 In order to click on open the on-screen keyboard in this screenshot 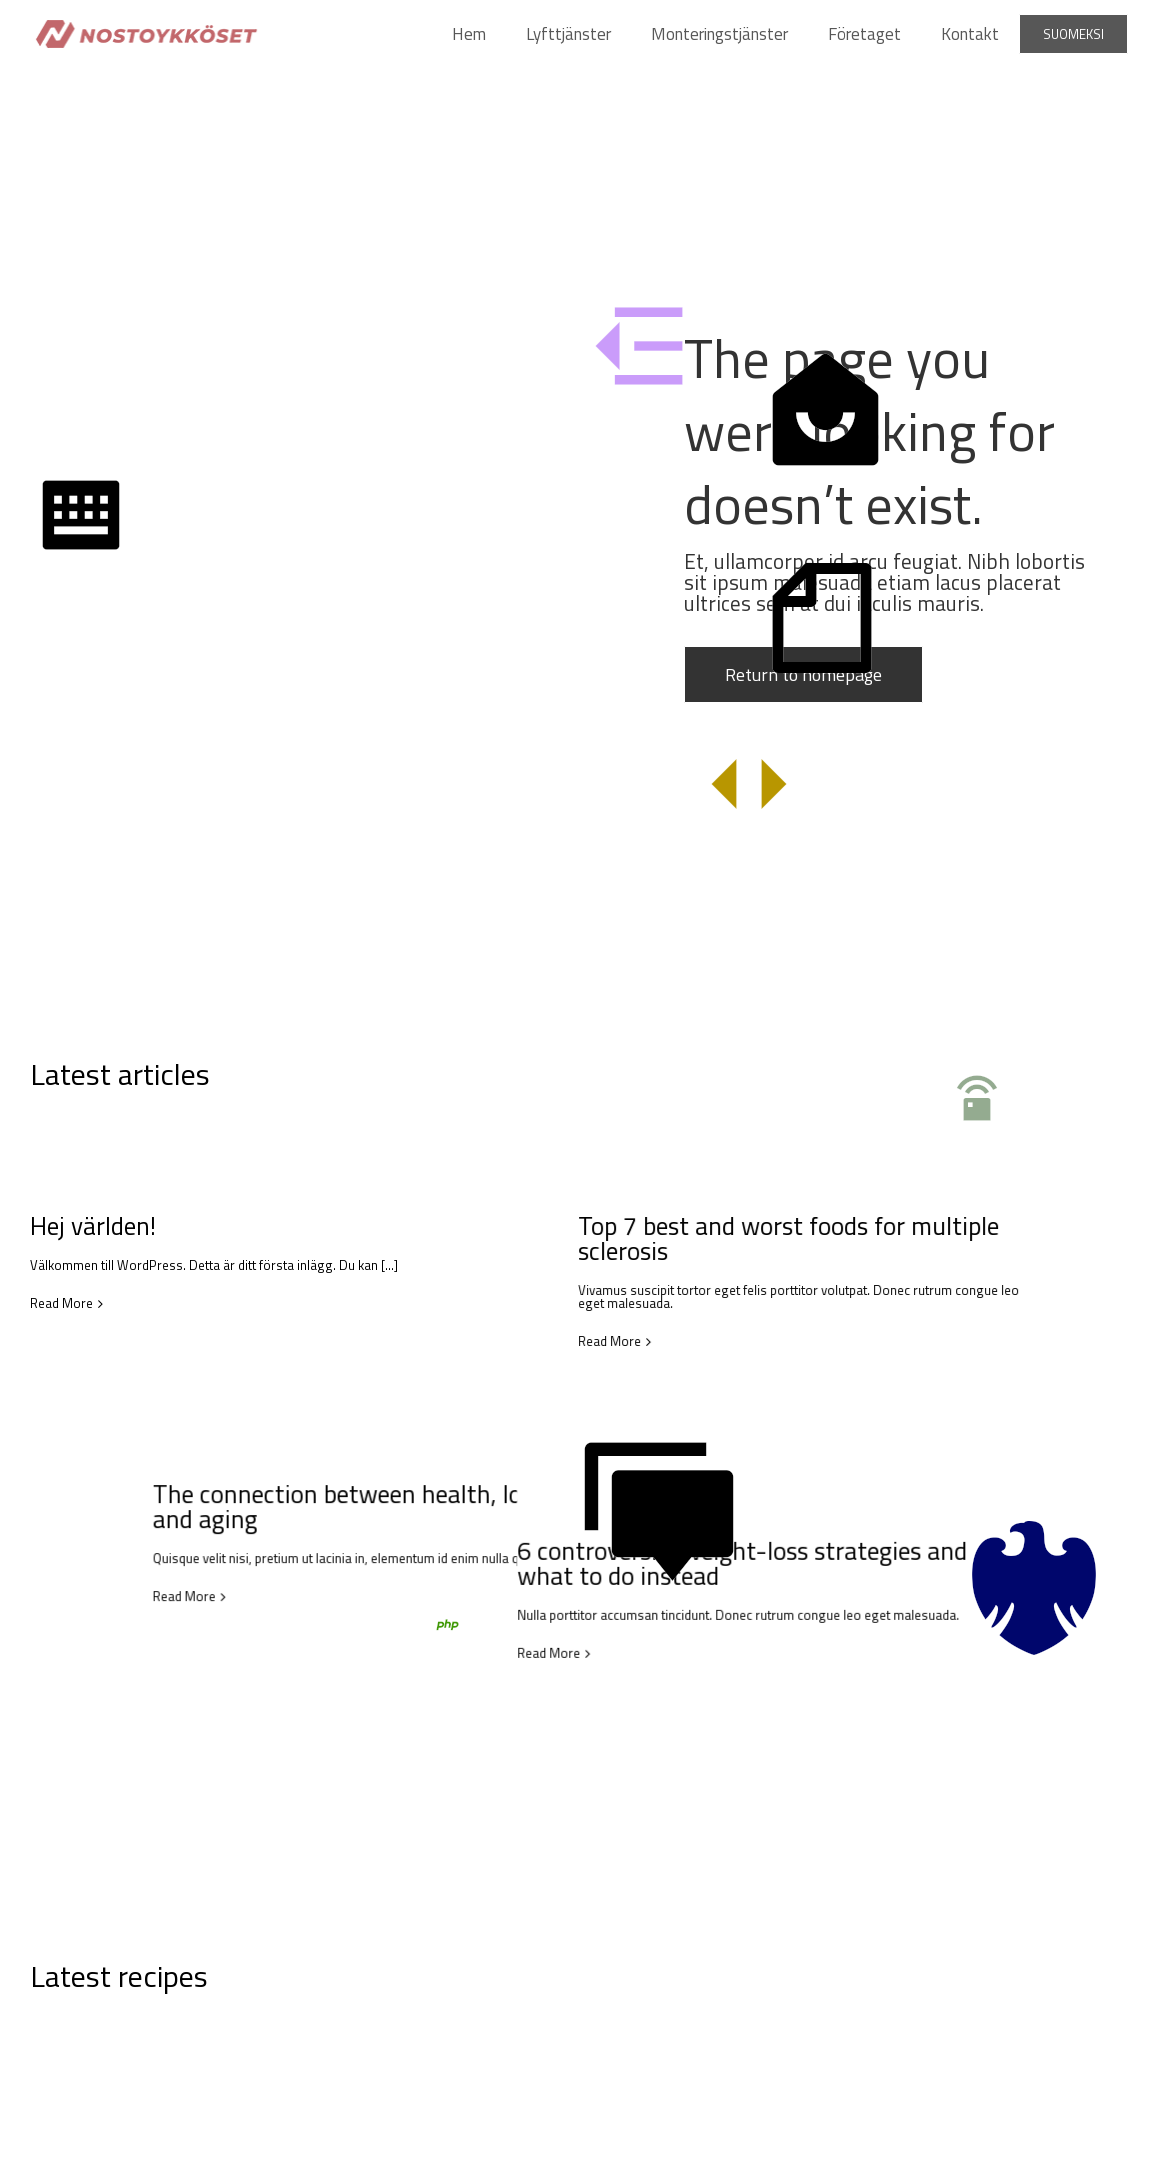, I will do `click(81, 515)`.